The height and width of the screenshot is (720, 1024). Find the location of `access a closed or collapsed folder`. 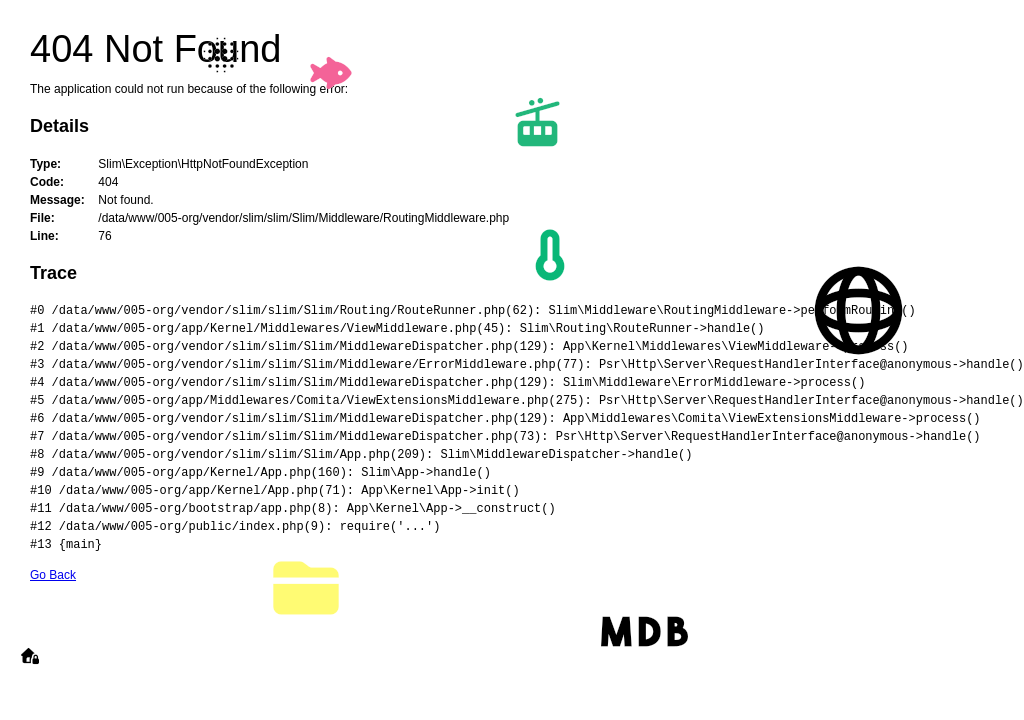

access a closed or collapsed folder is located at coordinates (306, 590).